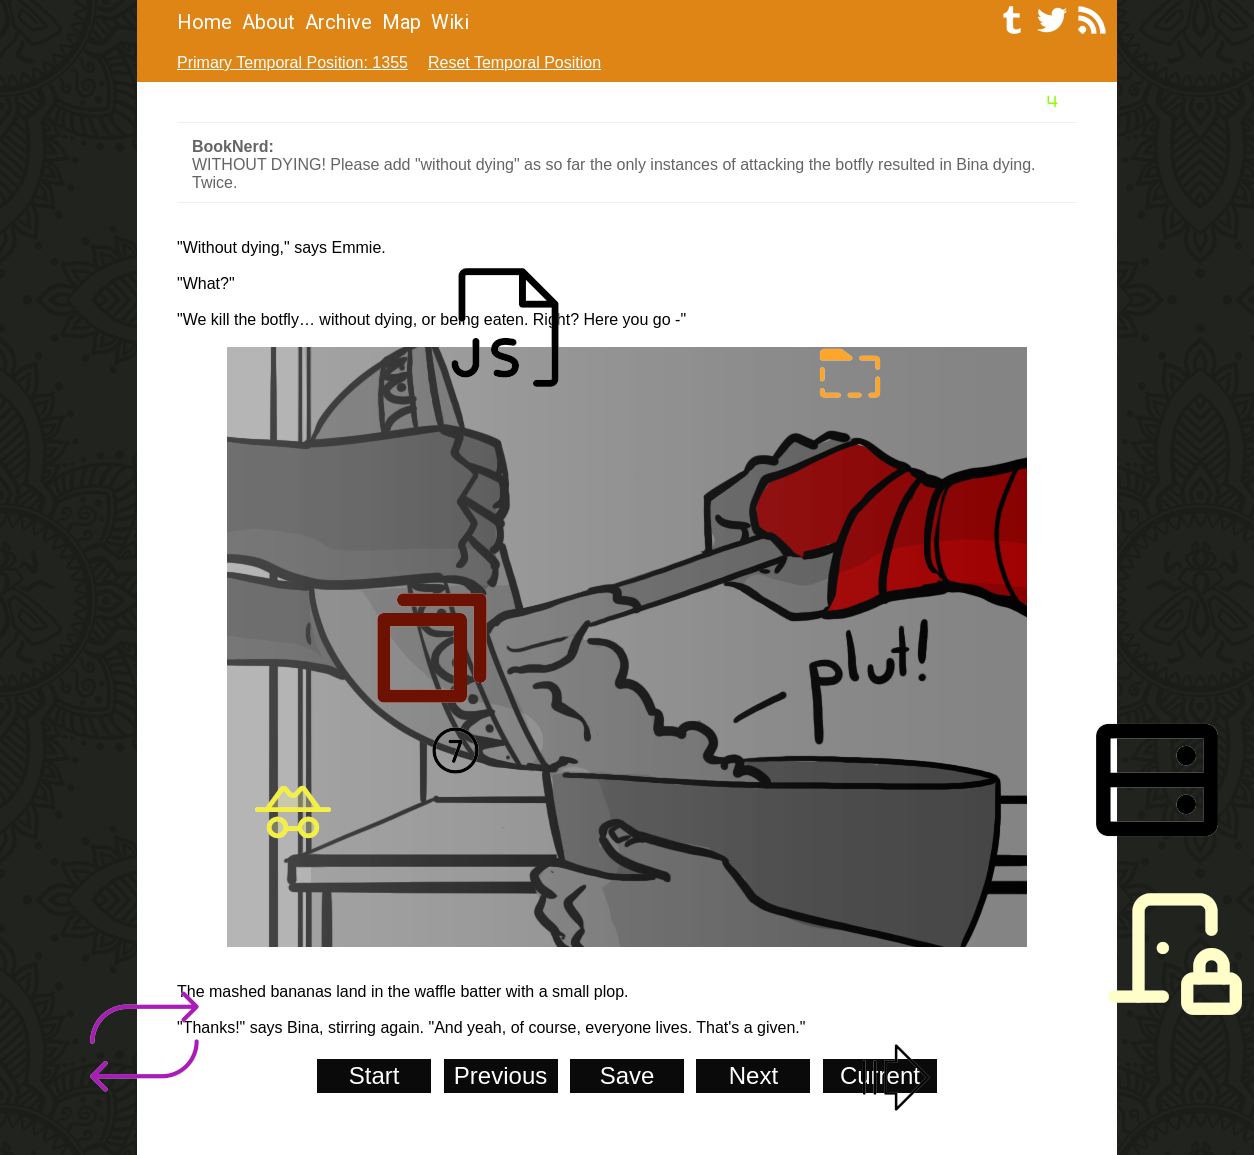  What do you see at coordinates (293, 812) in the screenshot?
I see `enable incognito or private browsing mode` at bounding box center [293, 812].